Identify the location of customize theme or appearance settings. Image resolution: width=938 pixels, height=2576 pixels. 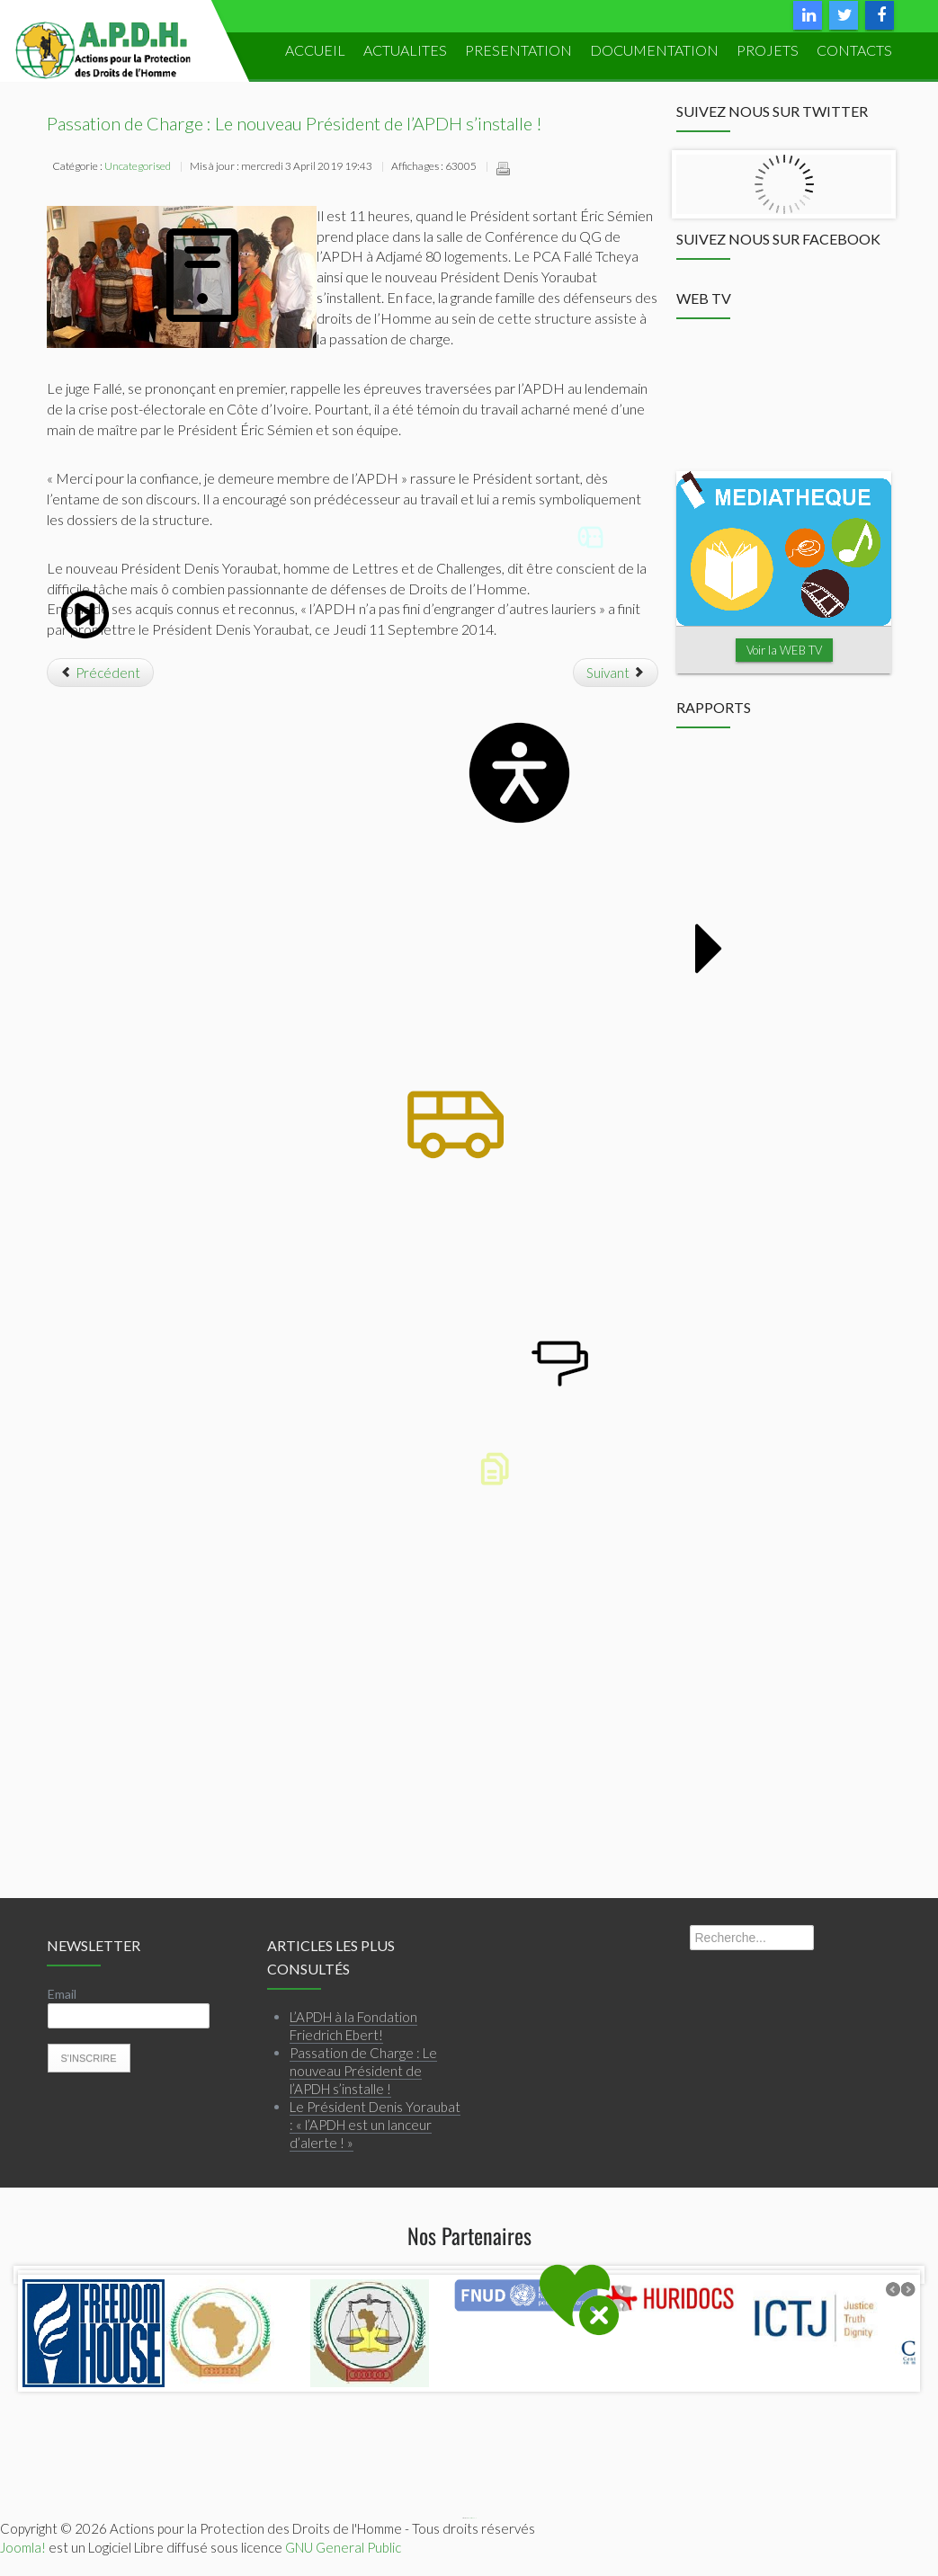
(559, 1359).